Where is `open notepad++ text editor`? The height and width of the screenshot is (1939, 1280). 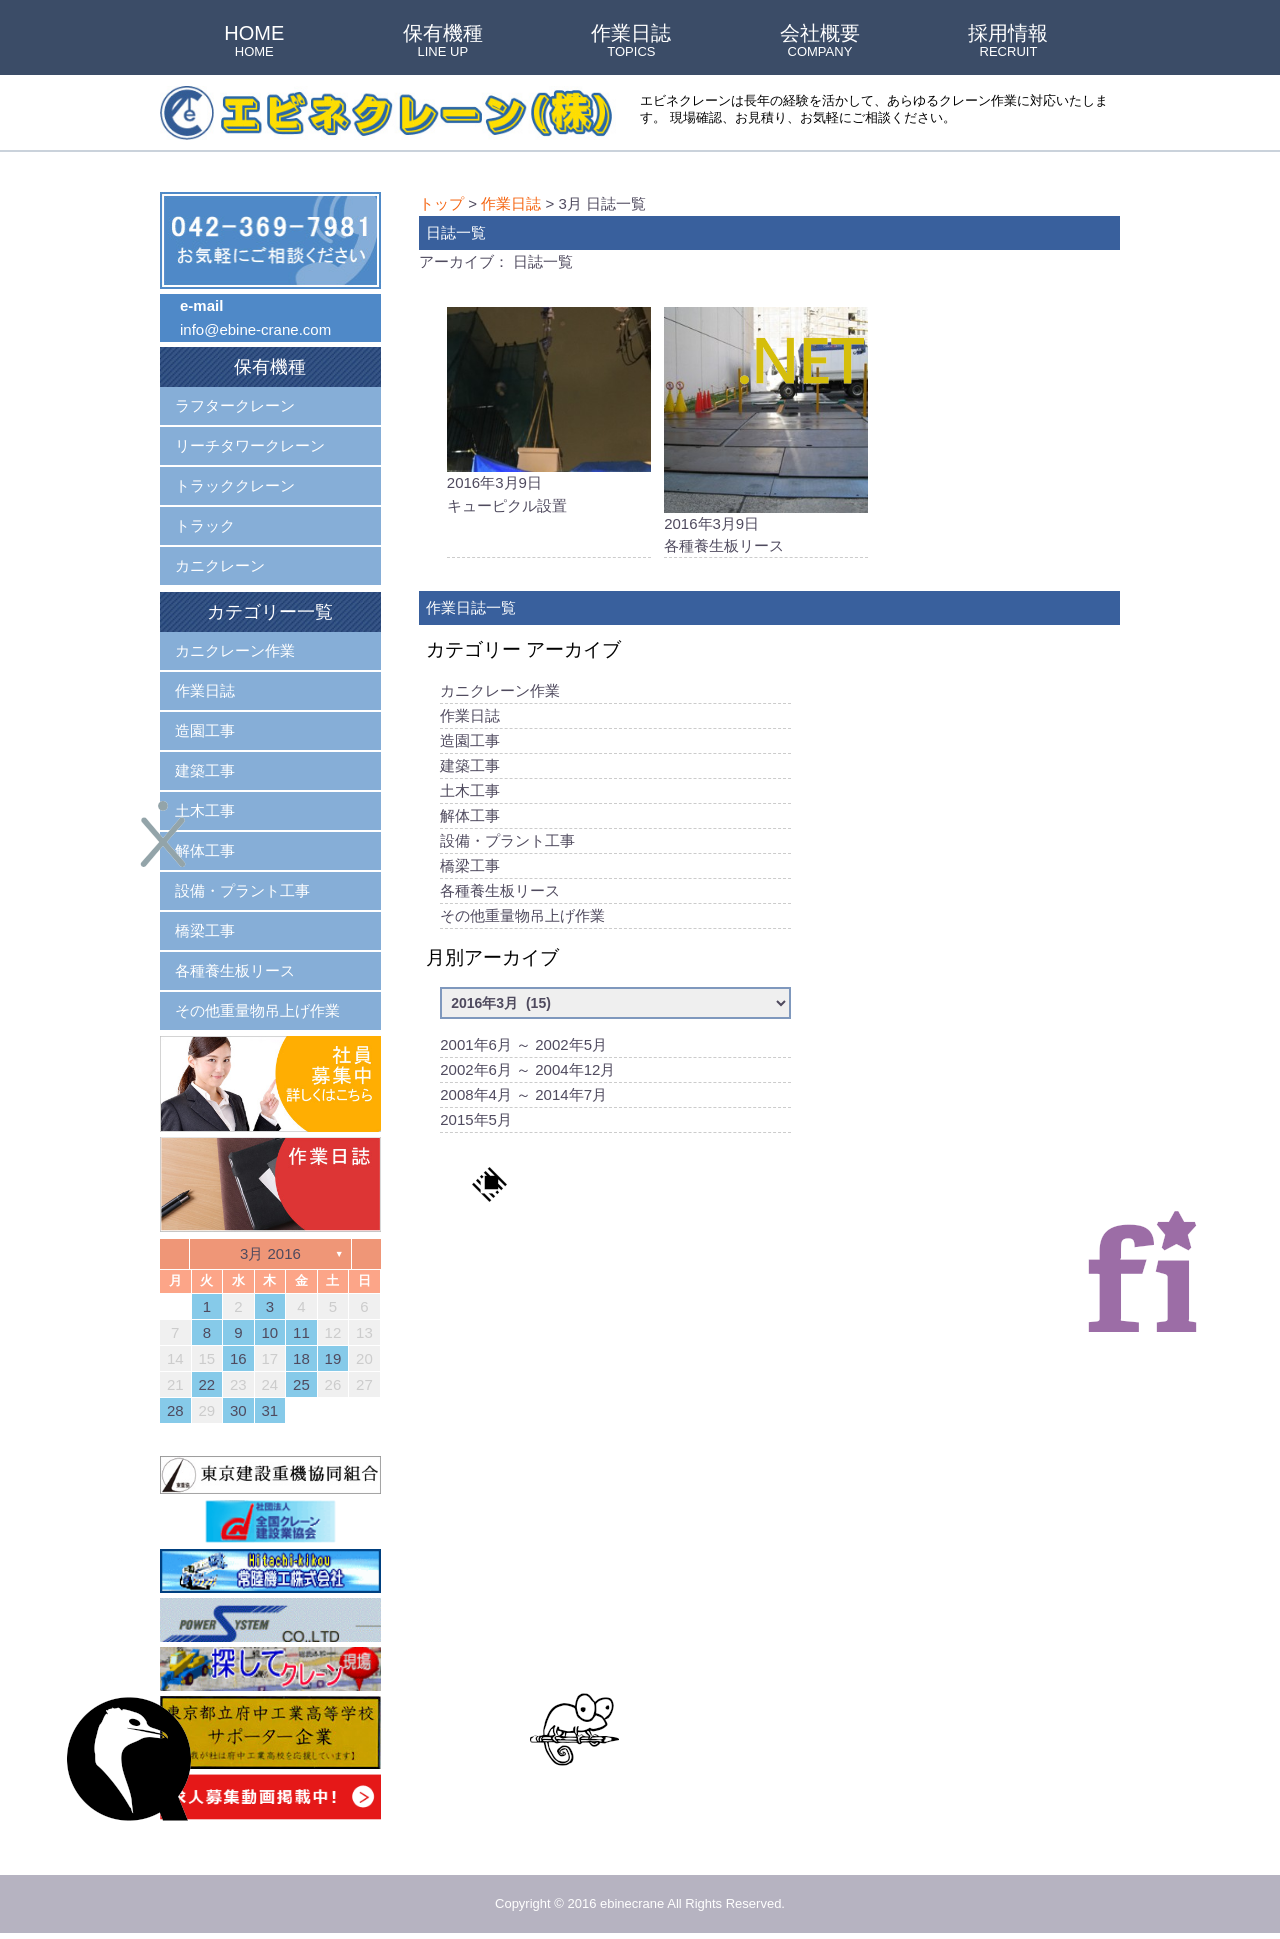
open notepad++ text editor is located at coordinates (574, 1729).